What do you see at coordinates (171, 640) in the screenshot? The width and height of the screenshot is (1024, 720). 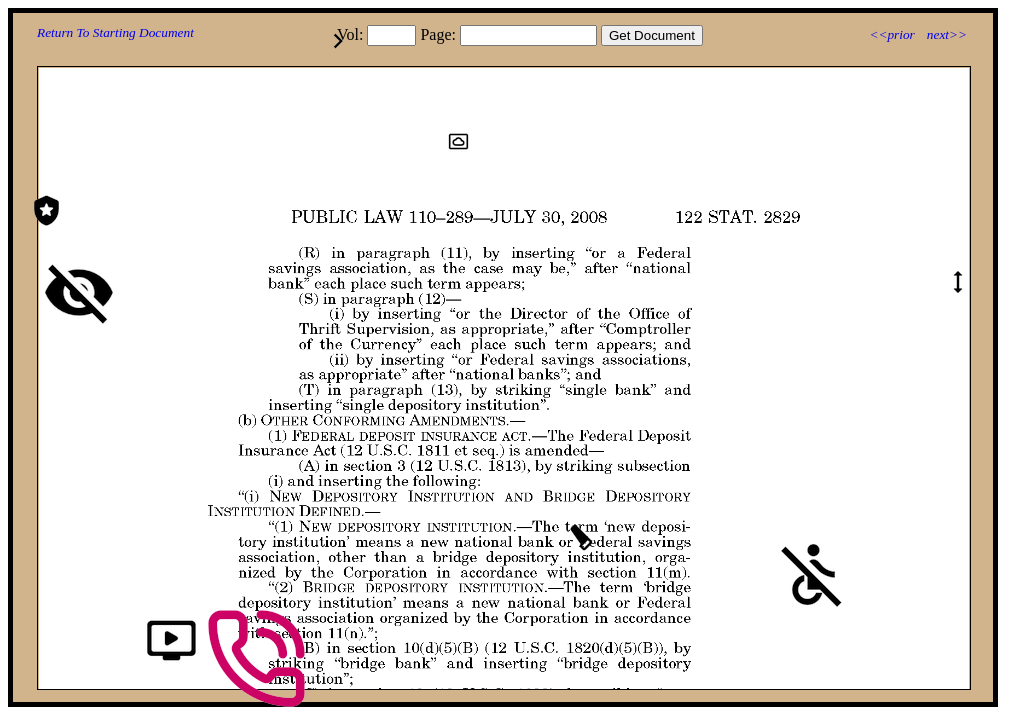 I see `access video on demand or streaming content` at bounding box center [171, 640].